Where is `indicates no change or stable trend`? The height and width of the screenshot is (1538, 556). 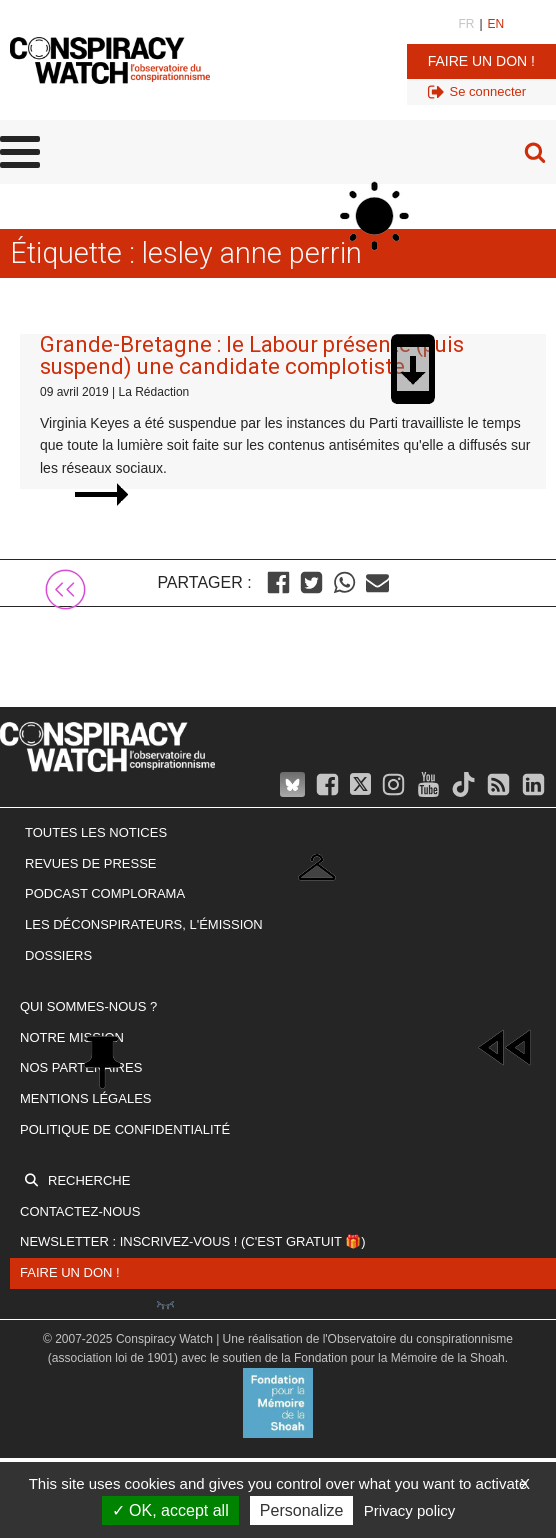
indicates no change or stable trend is located at coordinates (100, 494).